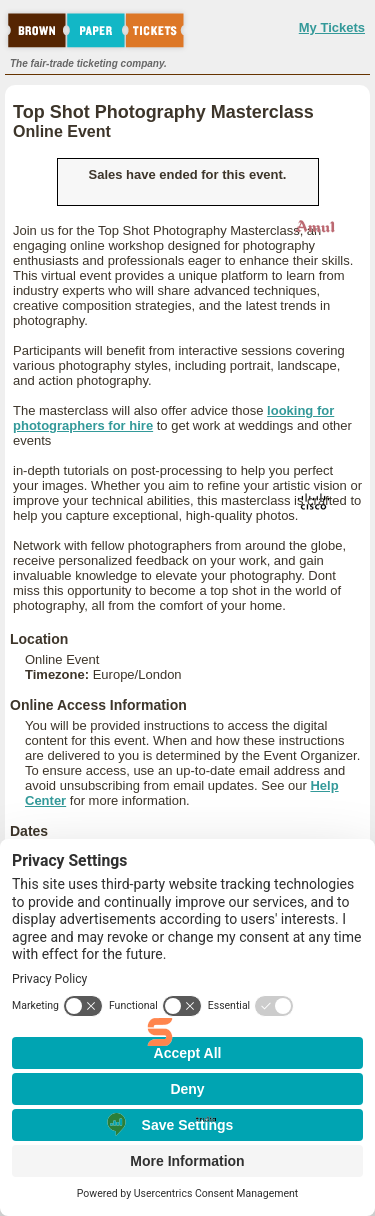  I want to click on Amul brand logo, so click(315, 227).